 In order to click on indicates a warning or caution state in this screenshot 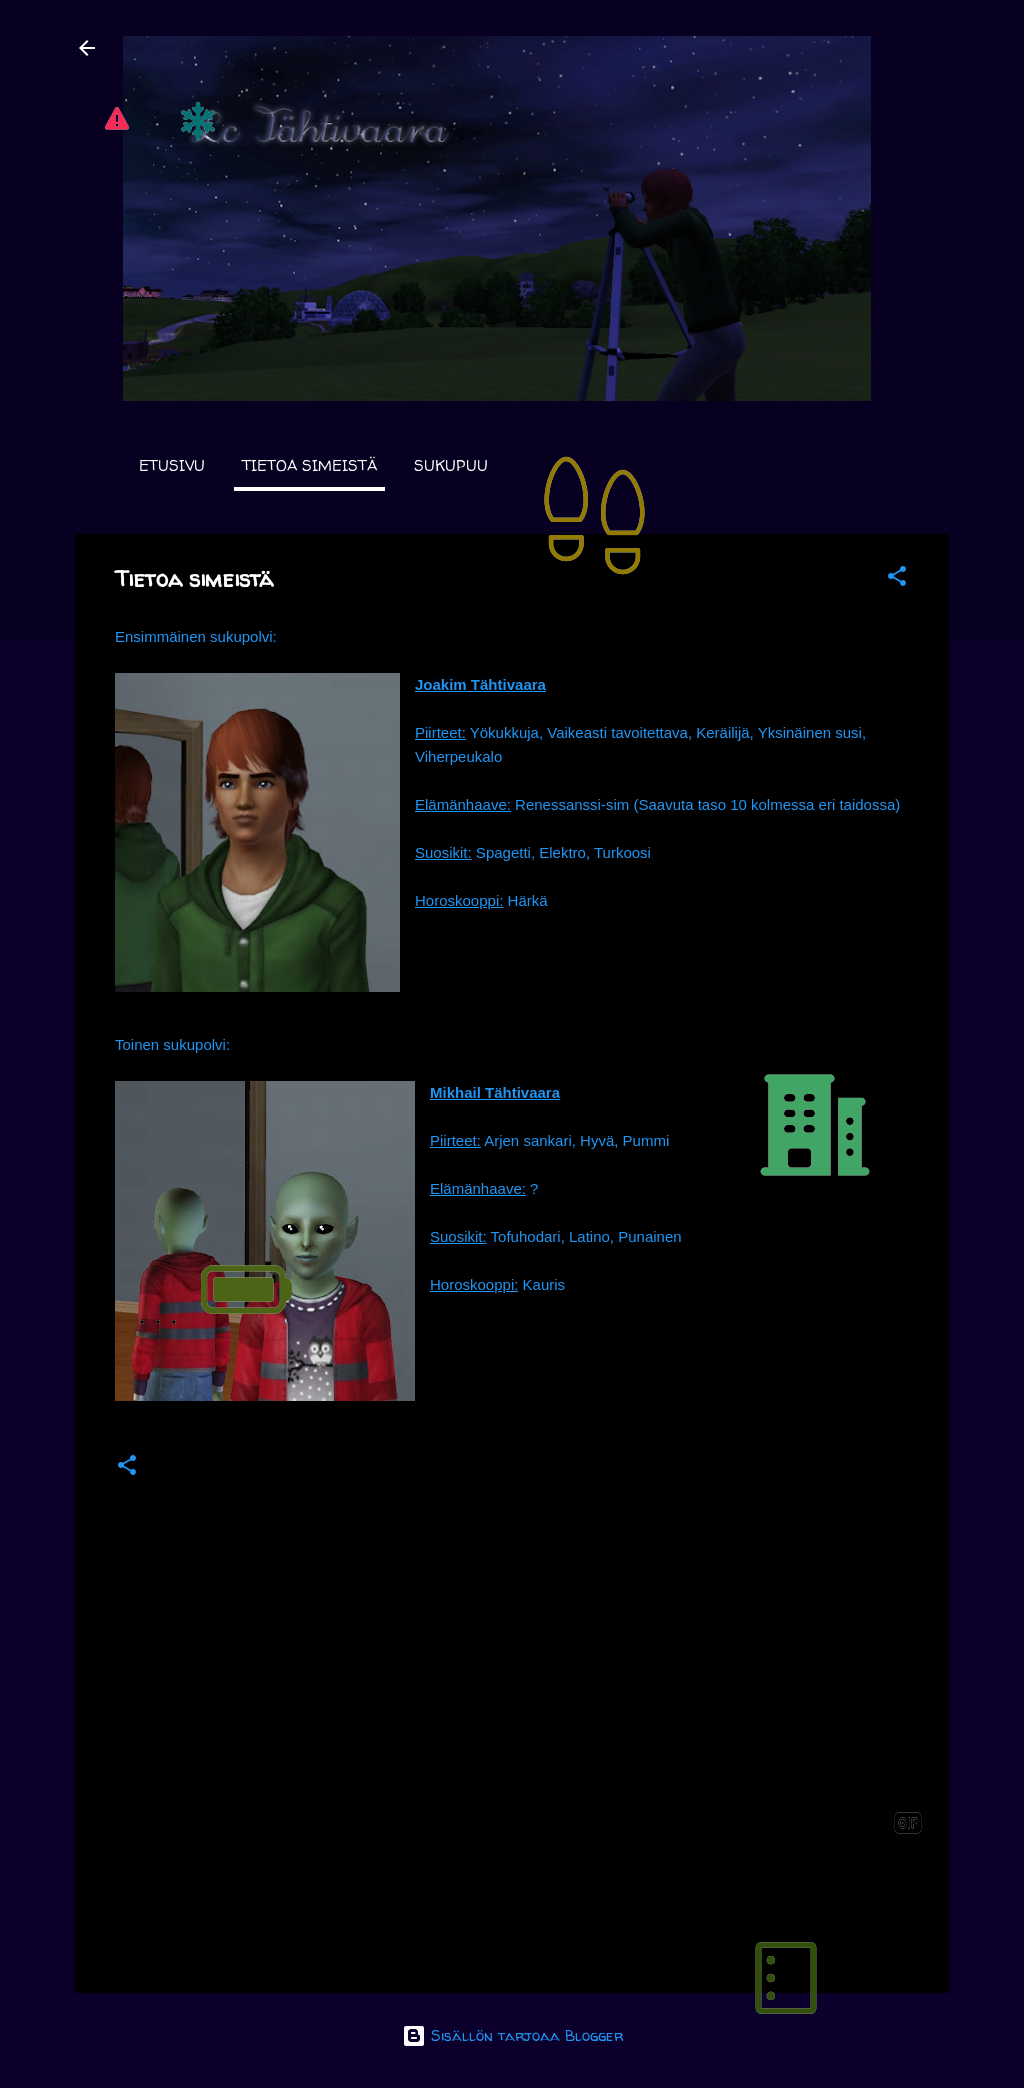, I will do `click(117, 119)`.